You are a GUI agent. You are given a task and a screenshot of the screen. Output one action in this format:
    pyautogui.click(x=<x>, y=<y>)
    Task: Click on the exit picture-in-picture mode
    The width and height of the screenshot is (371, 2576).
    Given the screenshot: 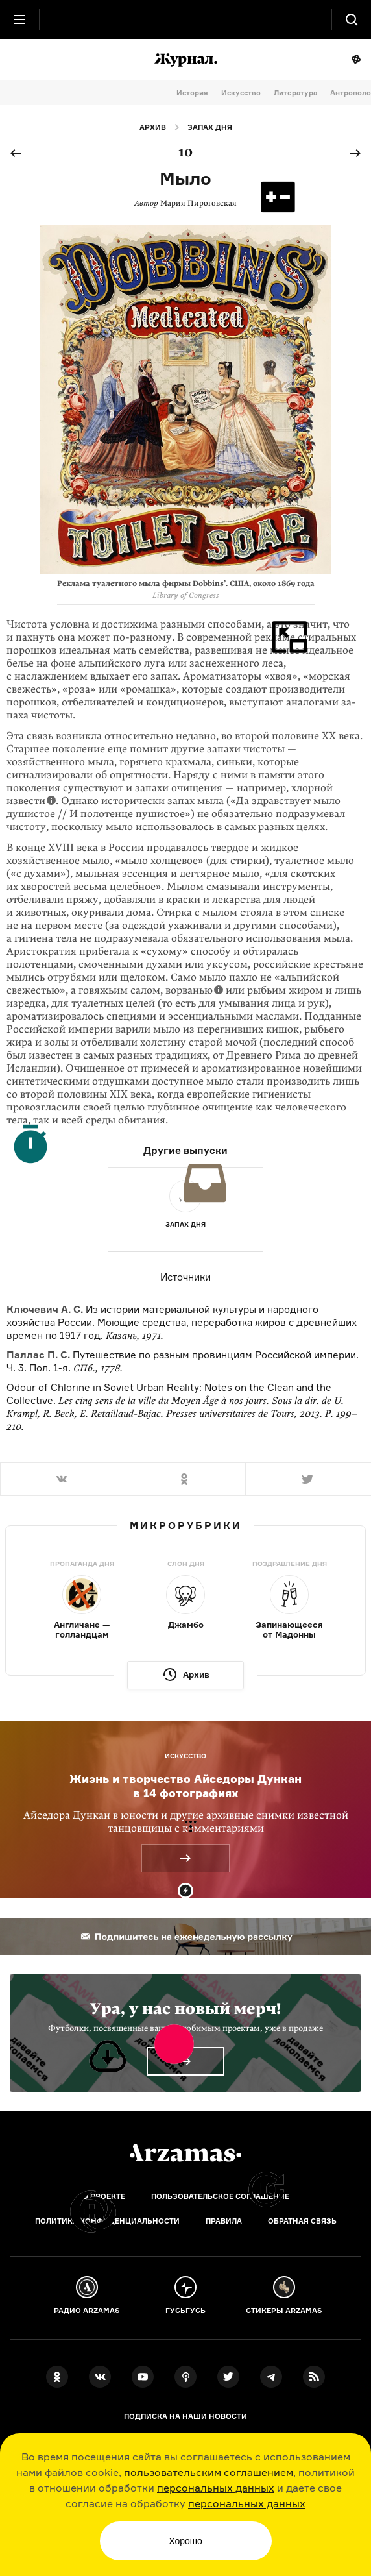 What is the action you would take?
    pyautogui.click(x=289, y=637)
    